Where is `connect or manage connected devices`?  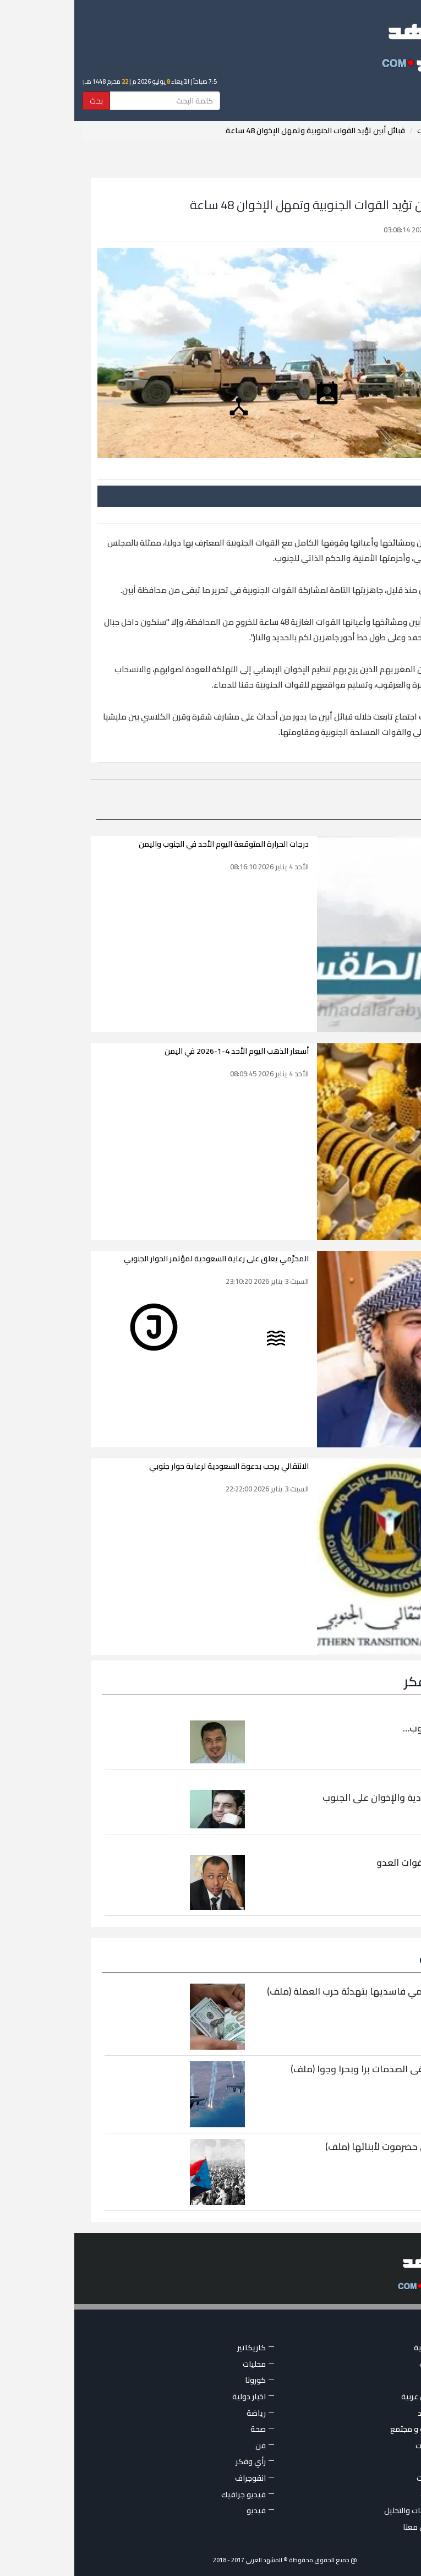 connect or manage connected devices is located at coordinates (239, 406).